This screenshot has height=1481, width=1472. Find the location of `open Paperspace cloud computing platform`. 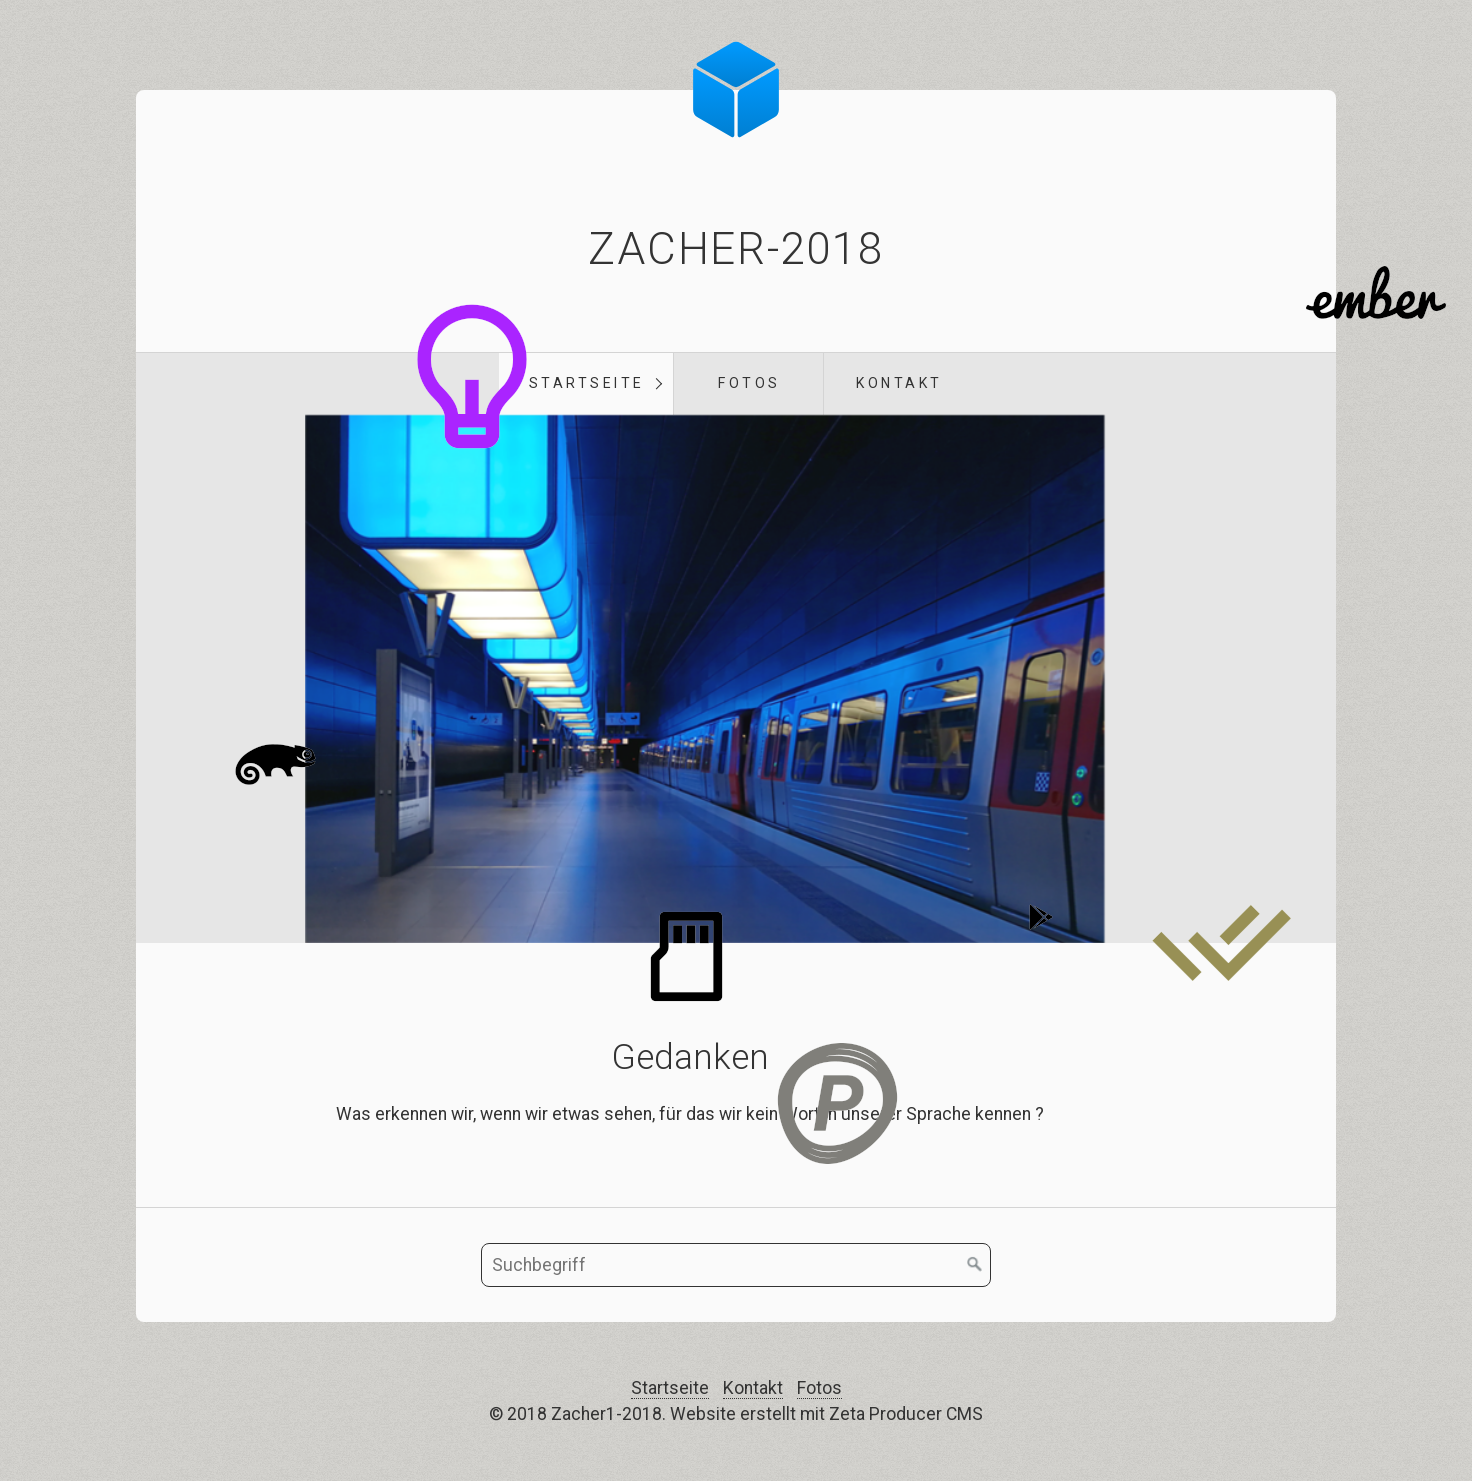

open Paperspace cloud computing platform is located at coordinates (837, 1103).